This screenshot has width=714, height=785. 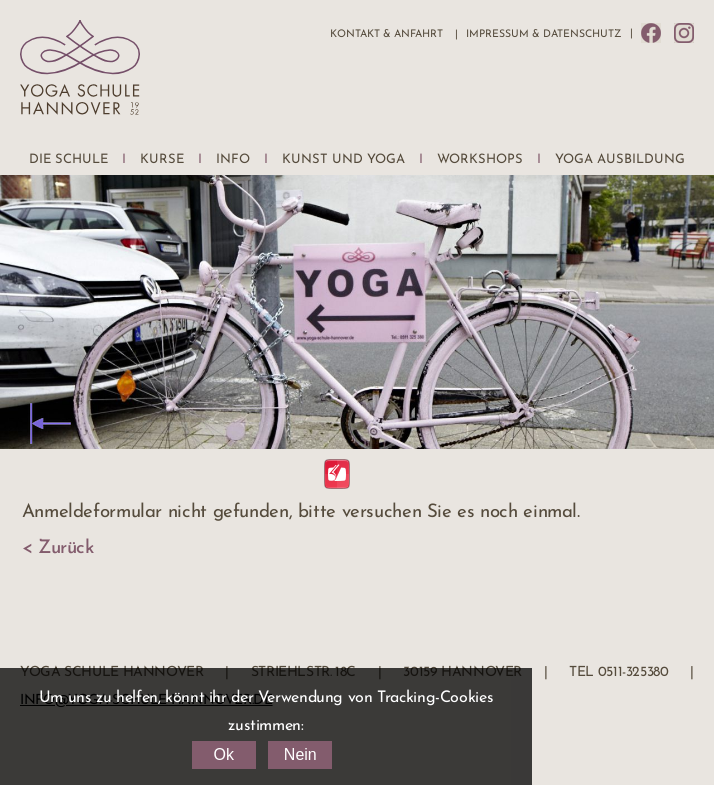 I want to click on go to the first item in a list or sequence, so click(x=50, y=423).